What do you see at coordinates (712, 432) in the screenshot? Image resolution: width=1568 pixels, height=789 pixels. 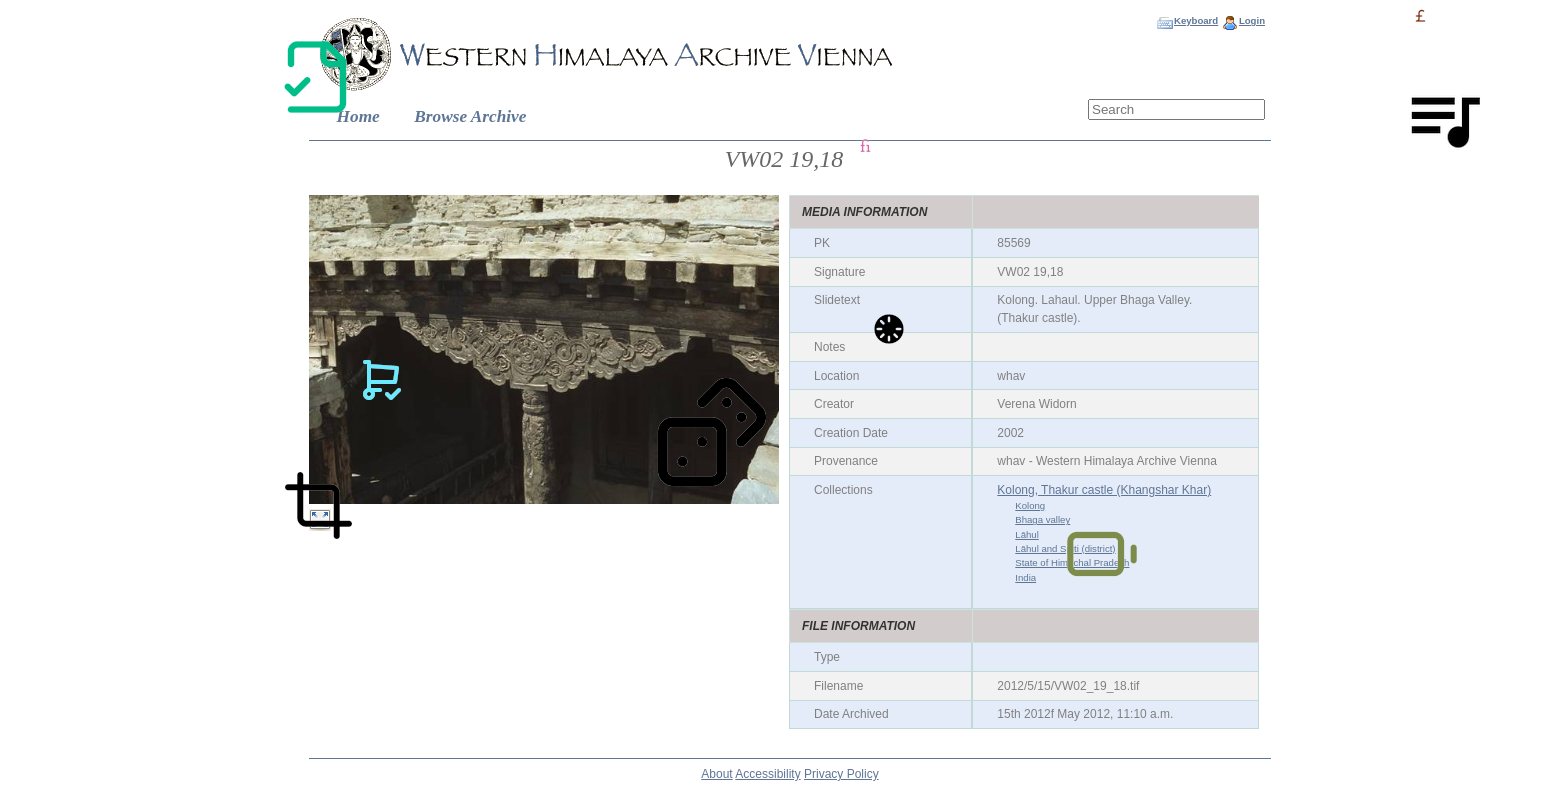 I see `randomize or shuffle content` at bounding box center [712, 432].